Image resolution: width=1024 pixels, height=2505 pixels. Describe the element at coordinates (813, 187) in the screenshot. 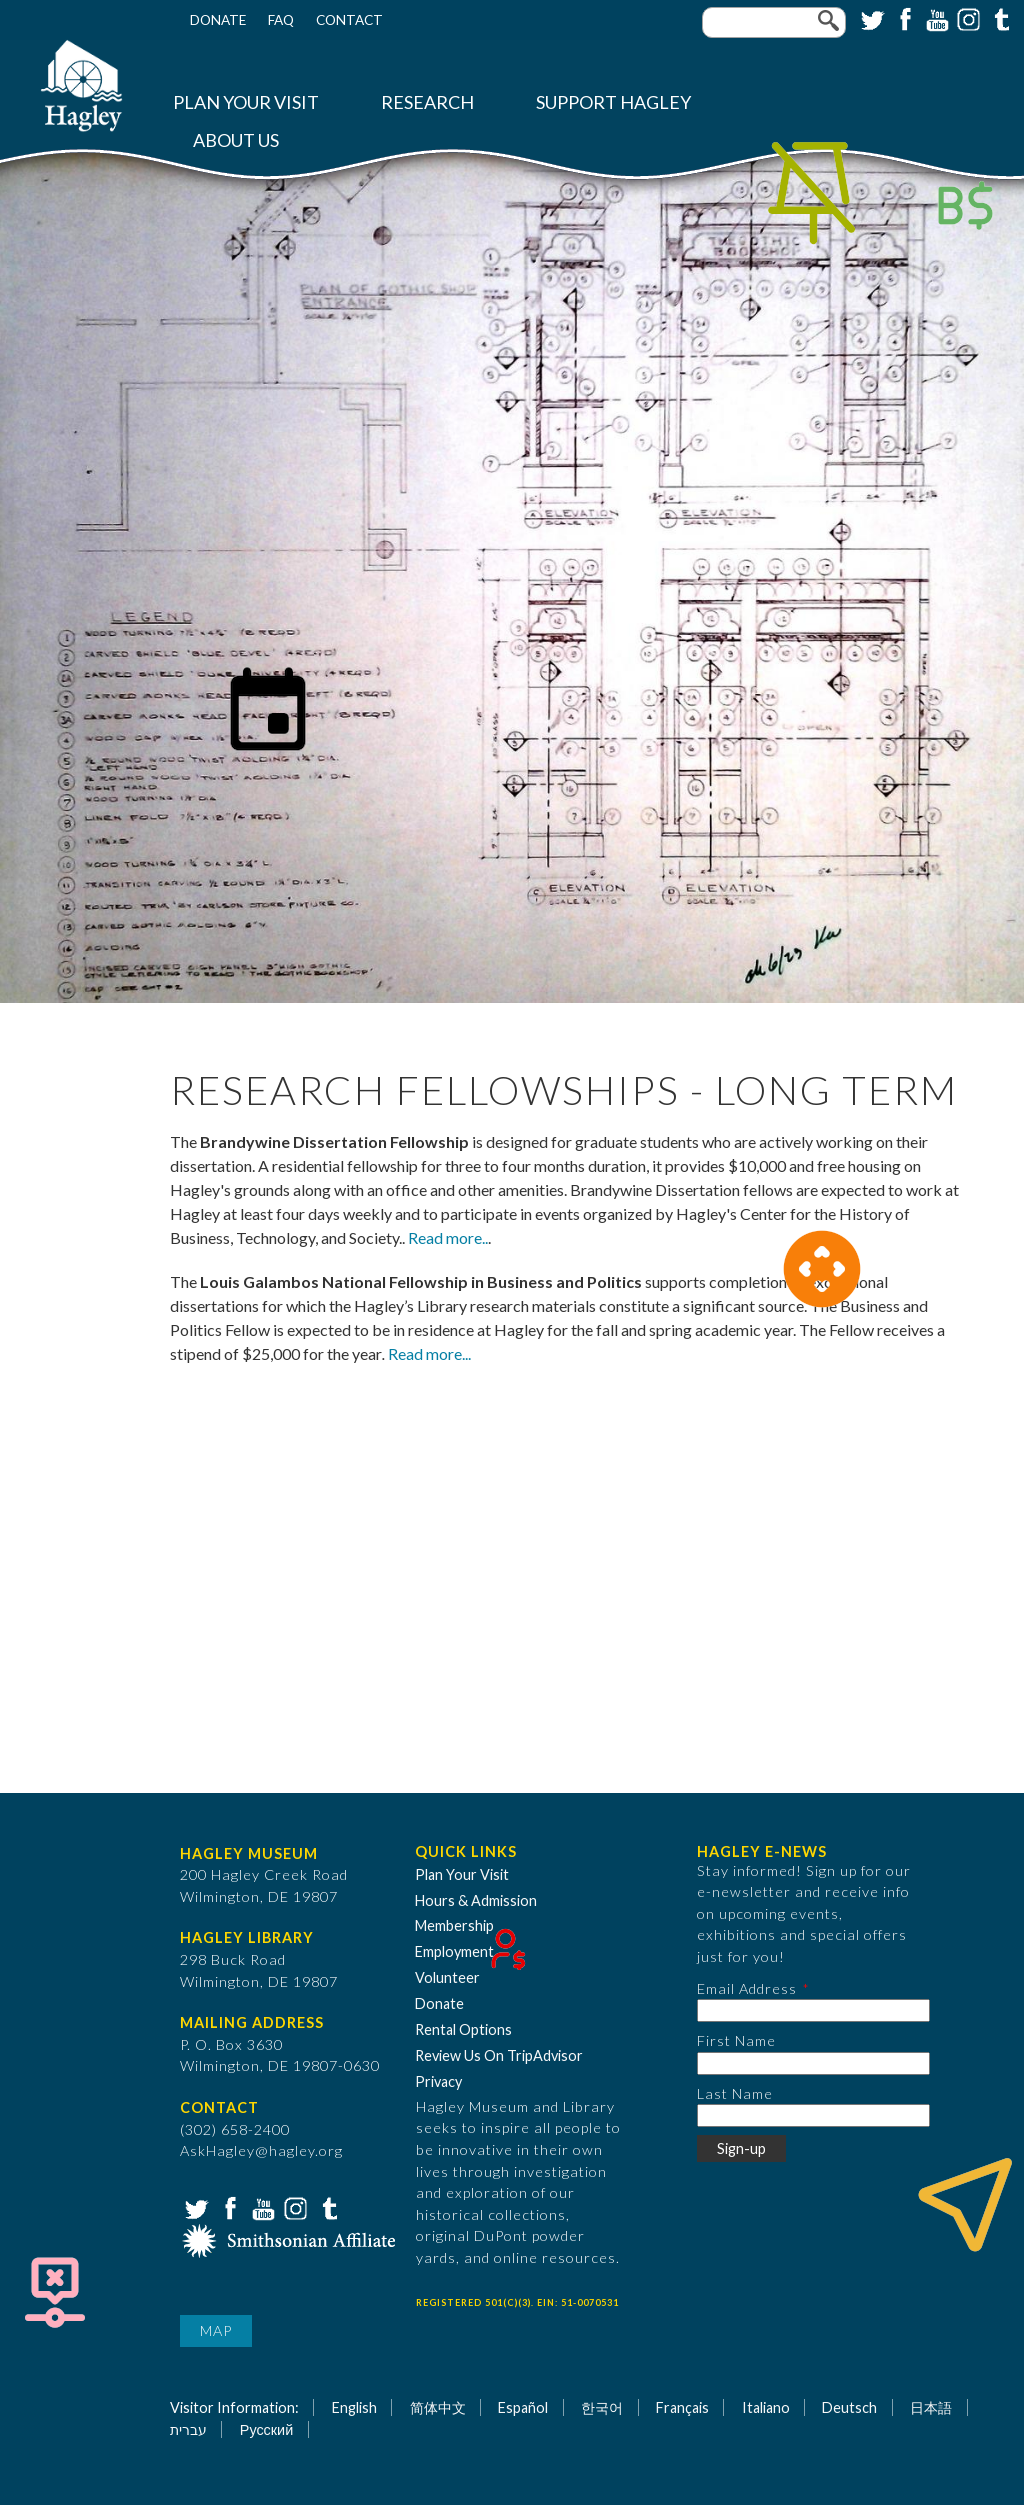

I see `unpin an item from its current location` at that location.